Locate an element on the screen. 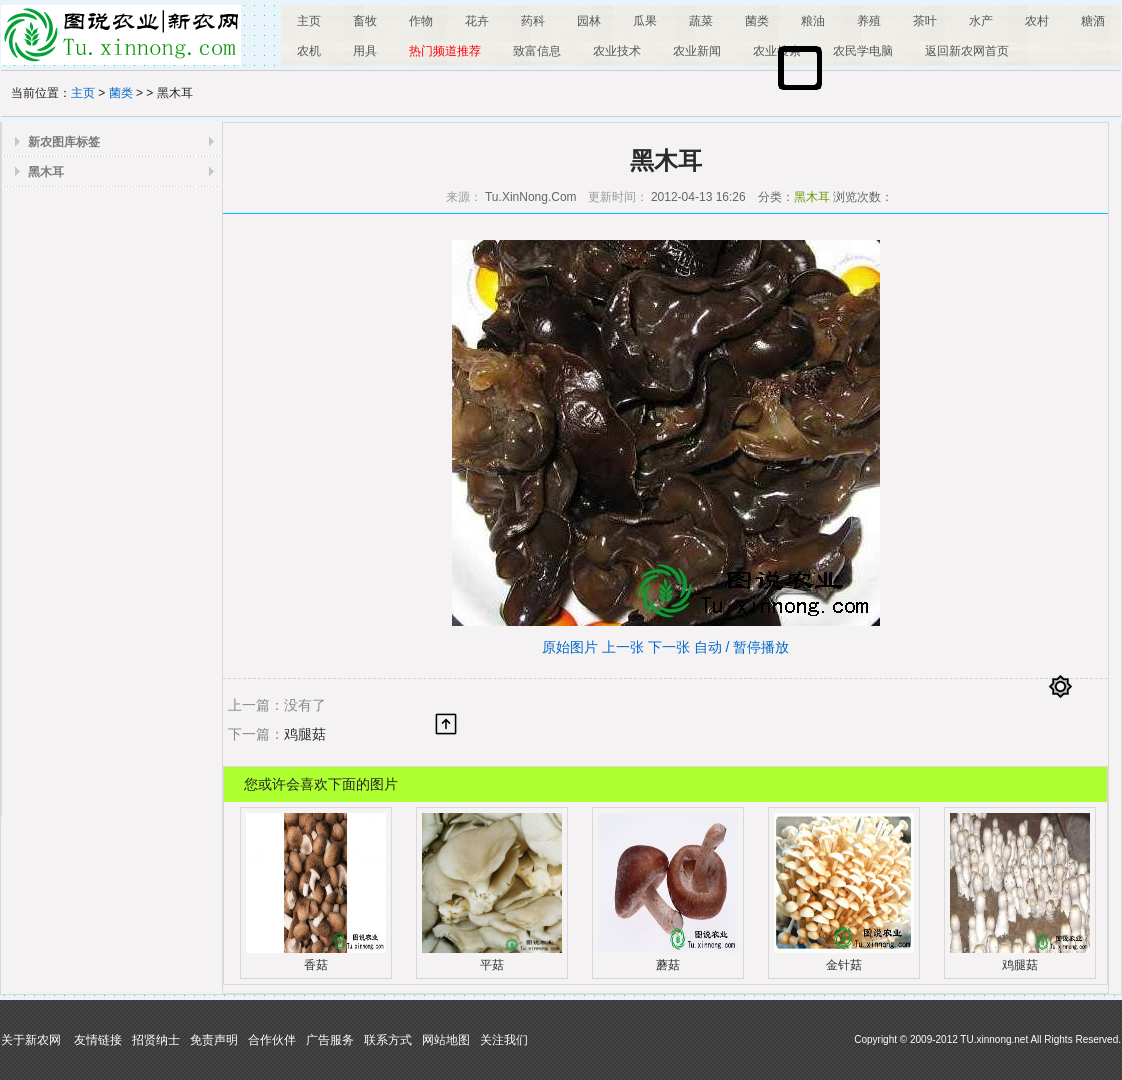 The height and width of the screenshot is (1080, 1122). crop image to square aspect ratio is located at coordinates (800, 68).